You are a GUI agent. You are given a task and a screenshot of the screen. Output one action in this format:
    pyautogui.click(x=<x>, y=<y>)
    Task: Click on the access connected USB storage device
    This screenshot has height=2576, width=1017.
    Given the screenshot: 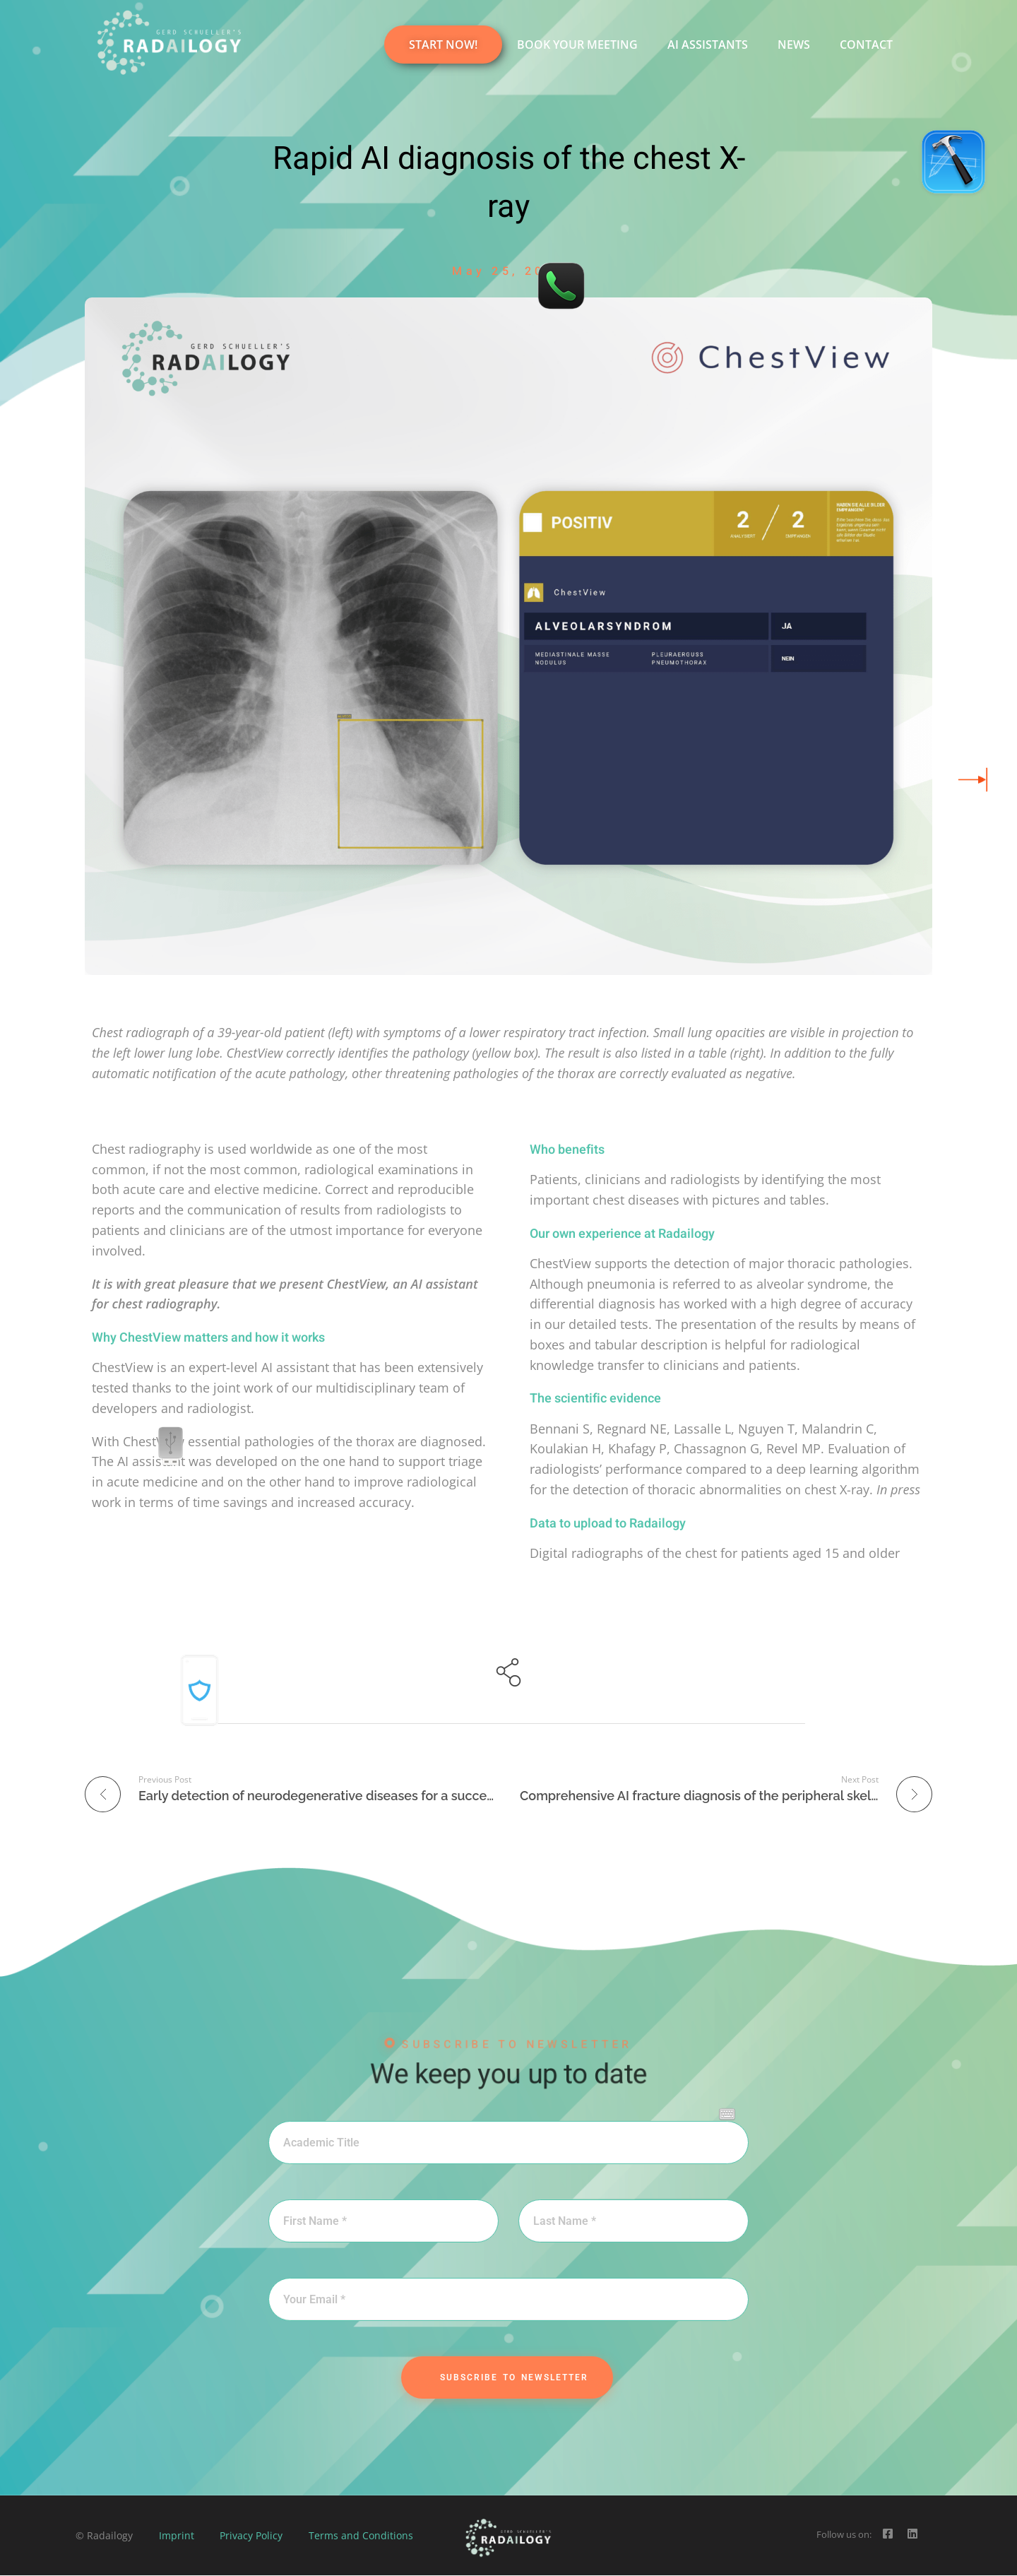 What is the action you would take?
    pyautogui.click(x=170, y=1446)
    